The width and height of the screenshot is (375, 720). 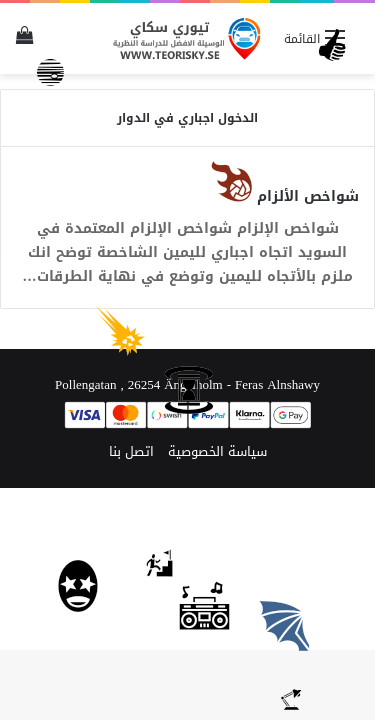 I want to click on indicates an excited or amazed reaction, so click(x=78, y=586).